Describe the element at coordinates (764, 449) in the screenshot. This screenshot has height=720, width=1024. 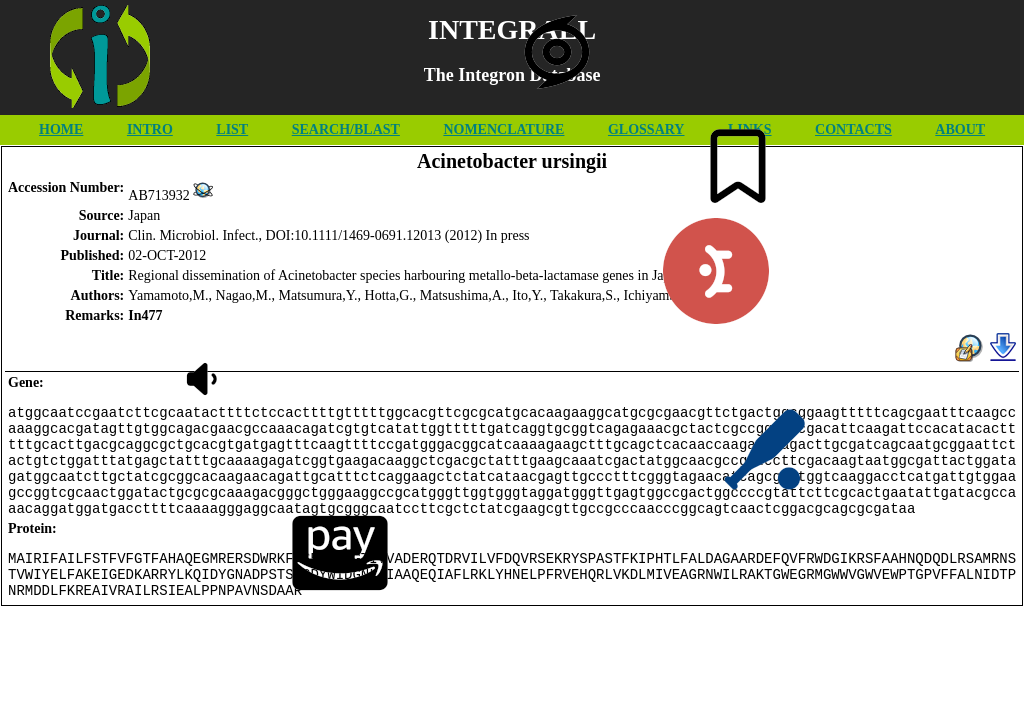
I see `access baseball or sports content` at that location.